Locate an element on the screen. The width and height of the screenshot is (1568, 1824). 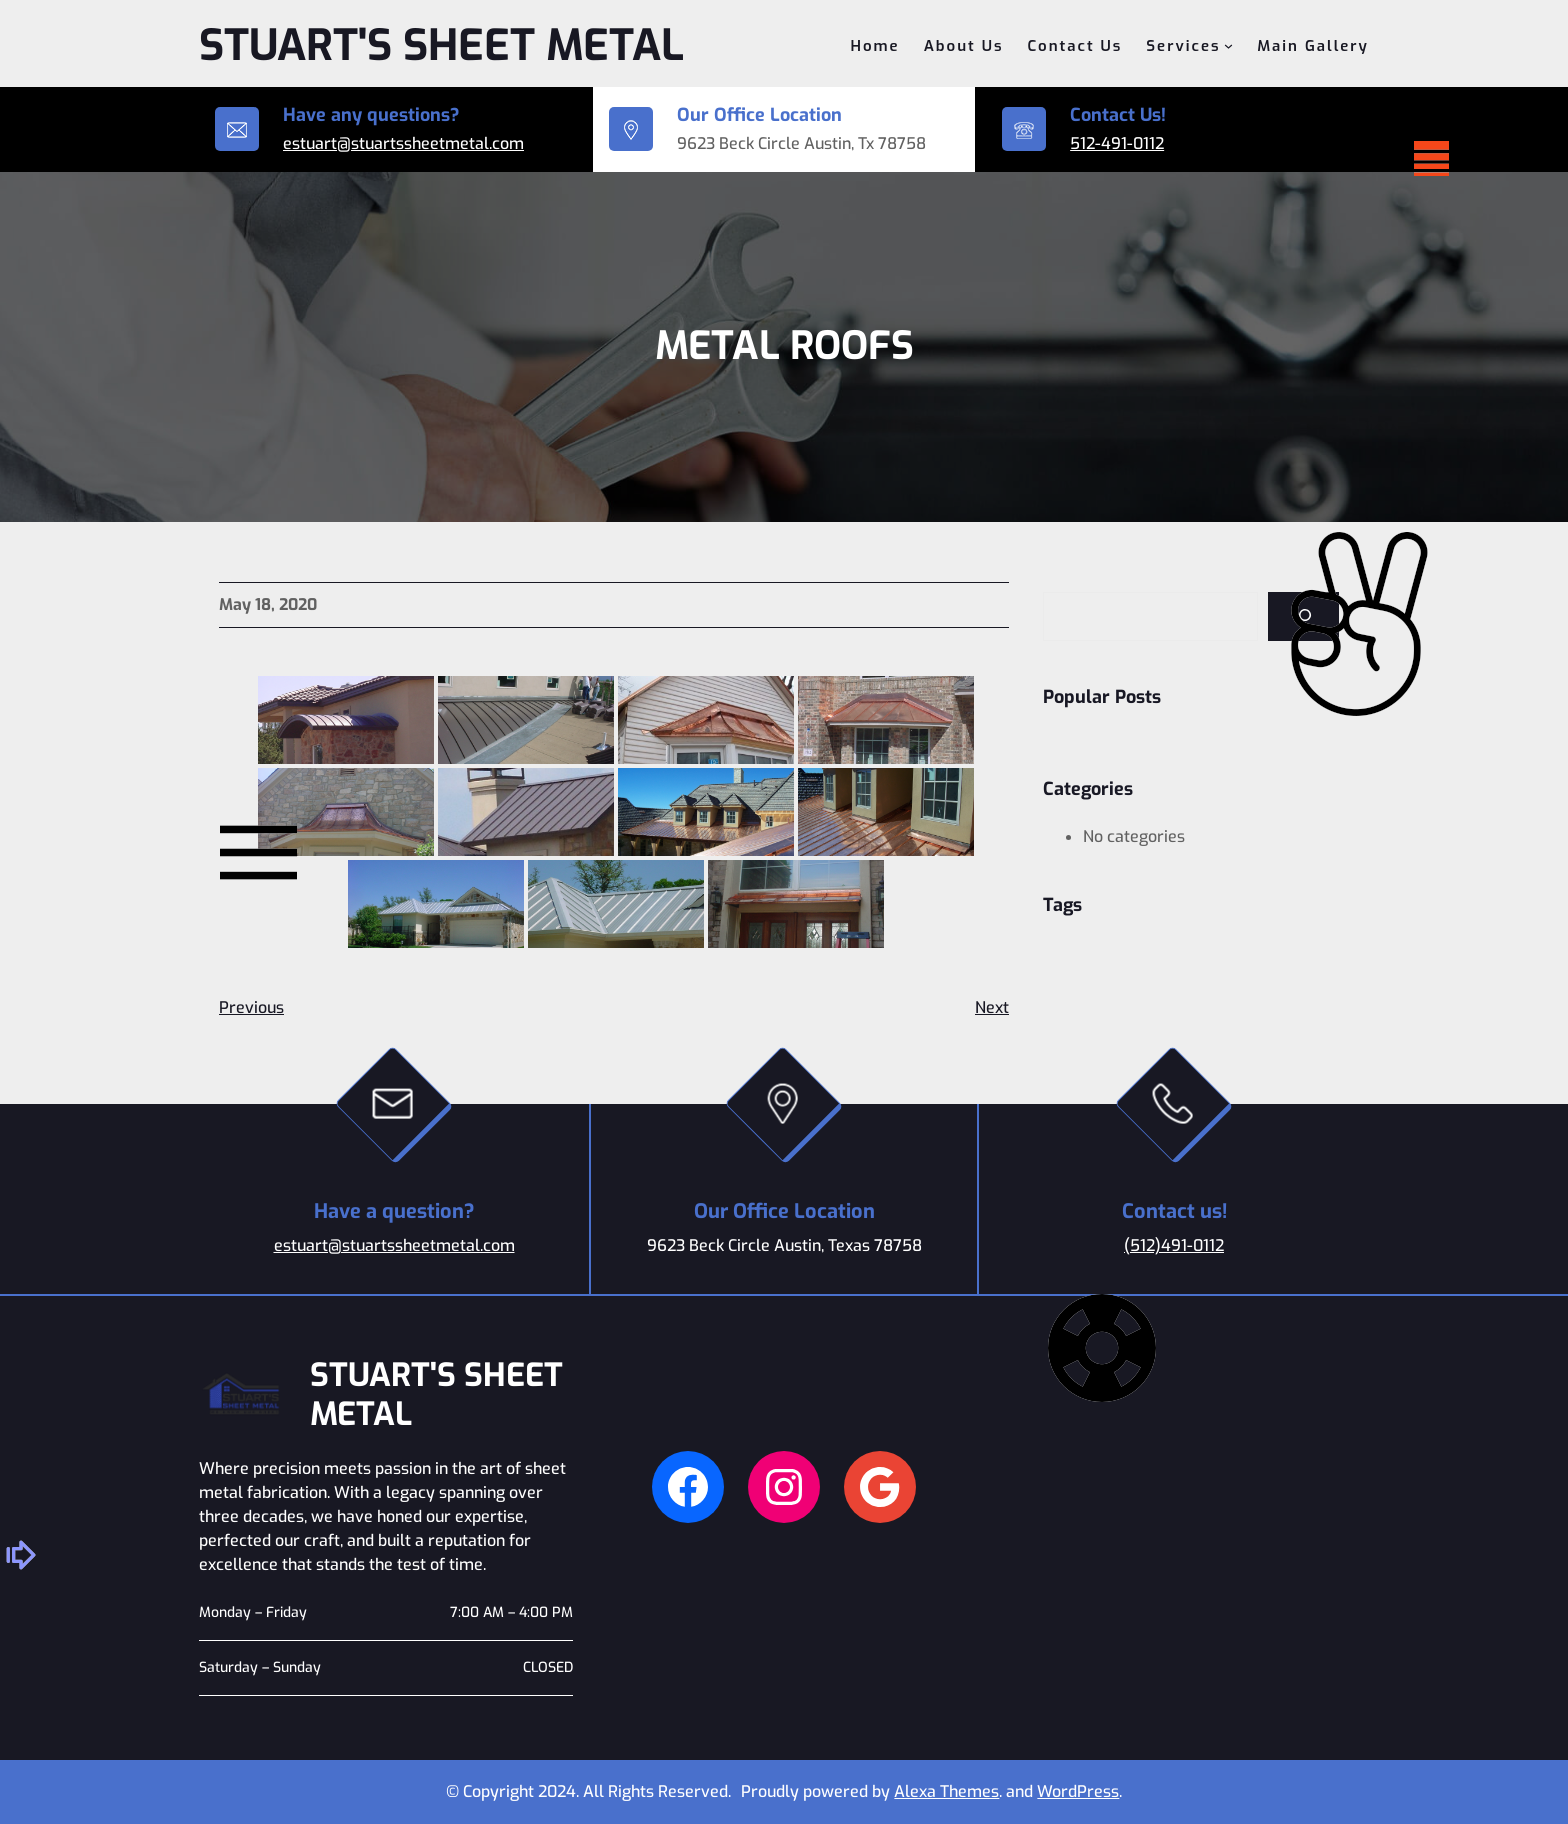
send a peace sign reaction or emoji is located at coordinates (1356, 624).